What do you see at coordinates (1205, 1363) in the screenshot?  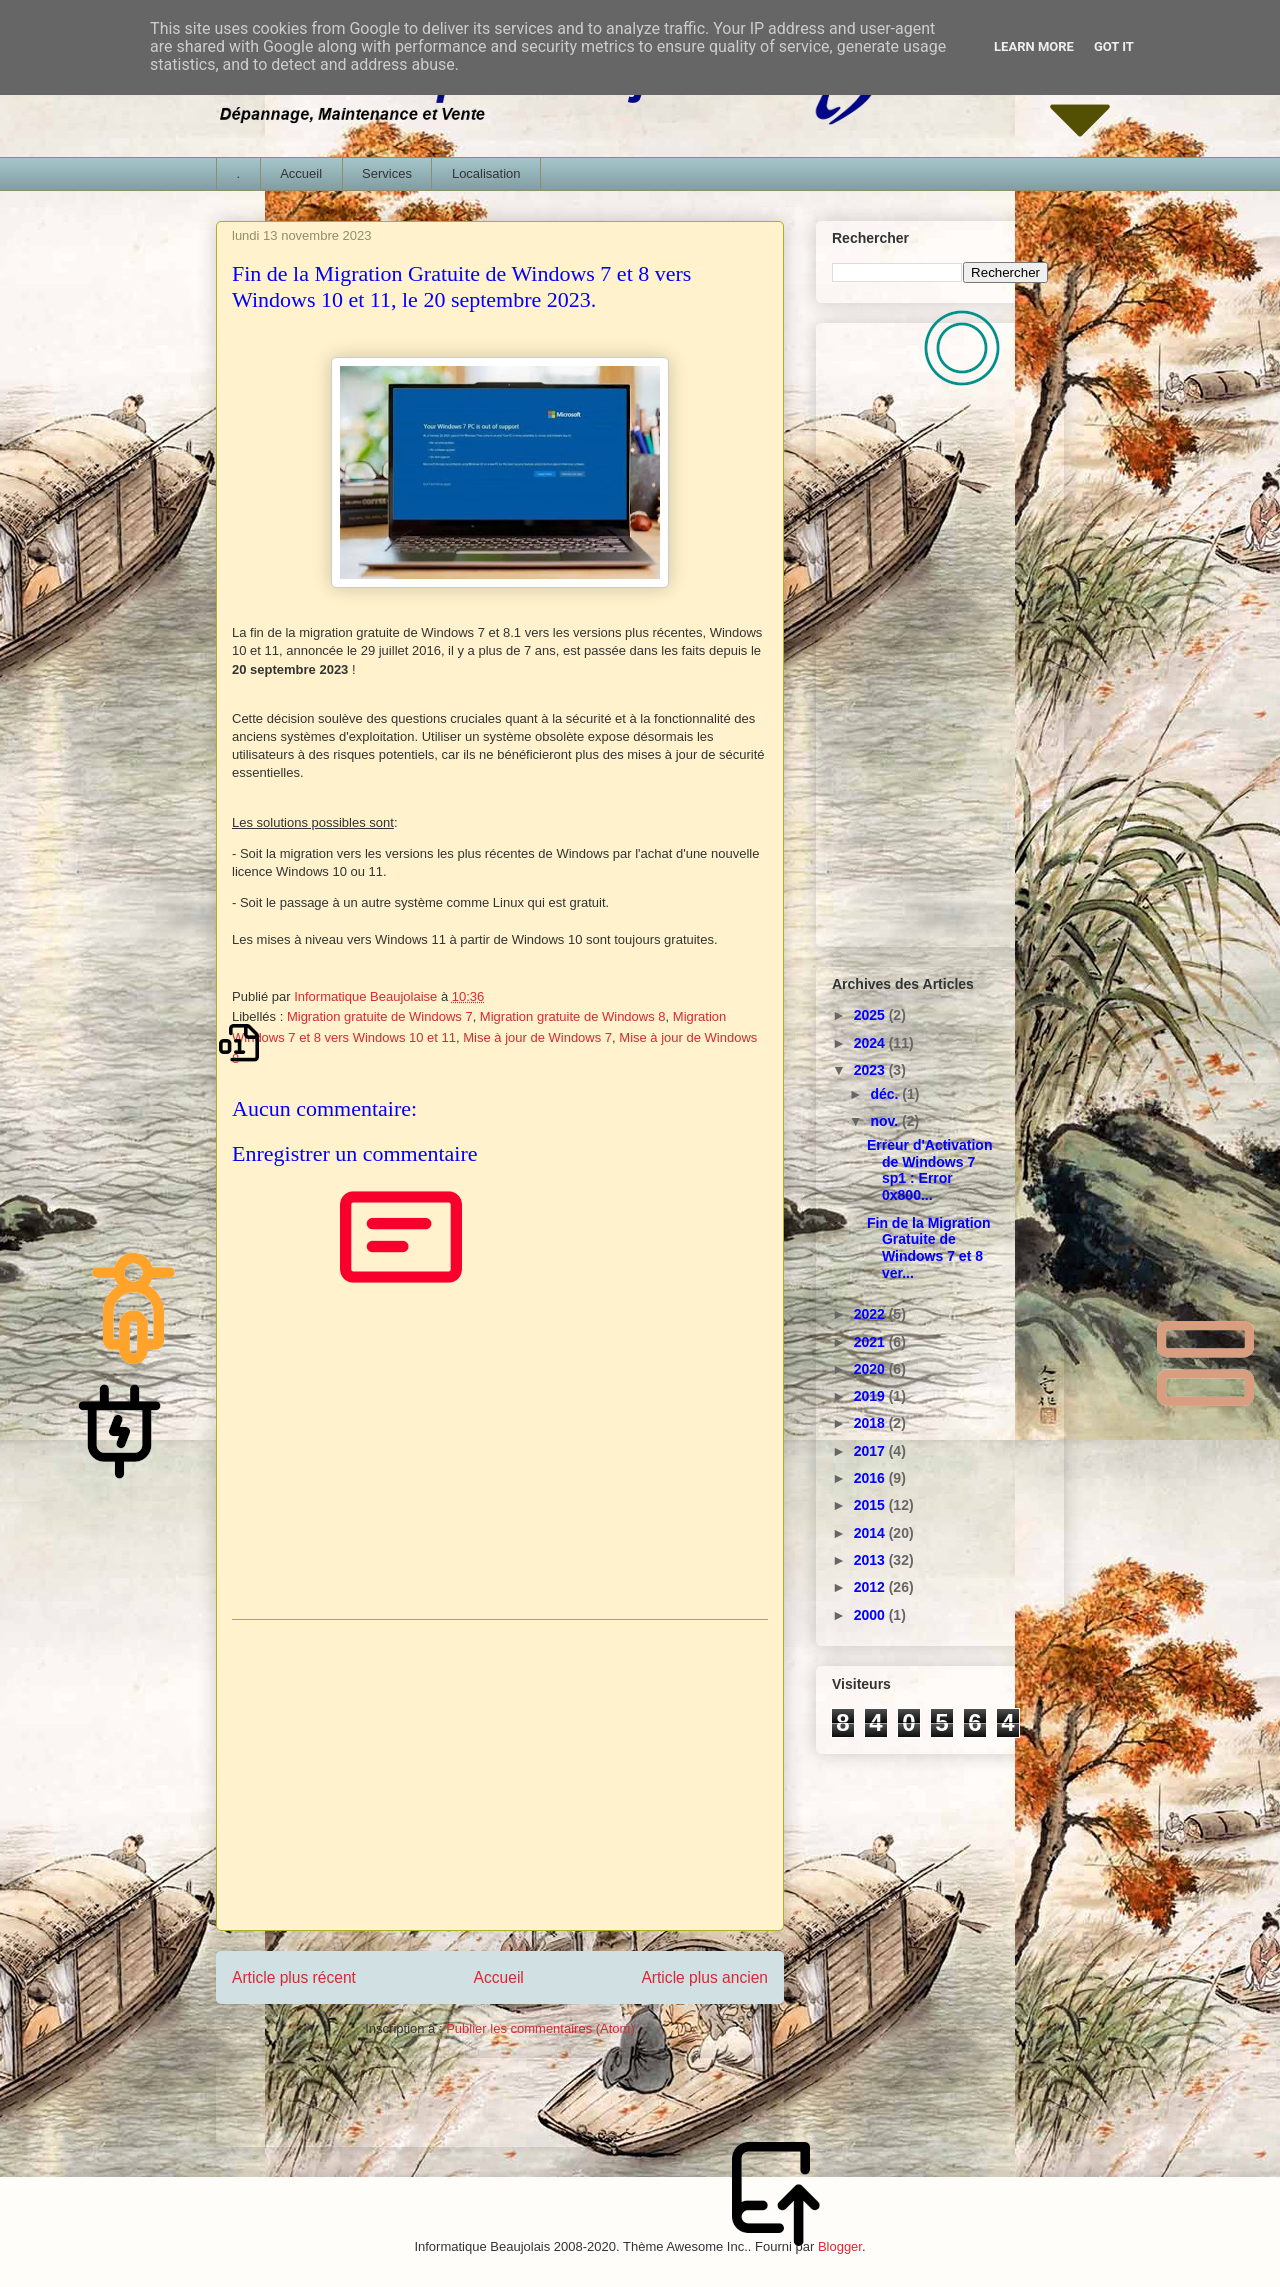 I see `switch to row layout view` at bounding box center [1205, 1363].